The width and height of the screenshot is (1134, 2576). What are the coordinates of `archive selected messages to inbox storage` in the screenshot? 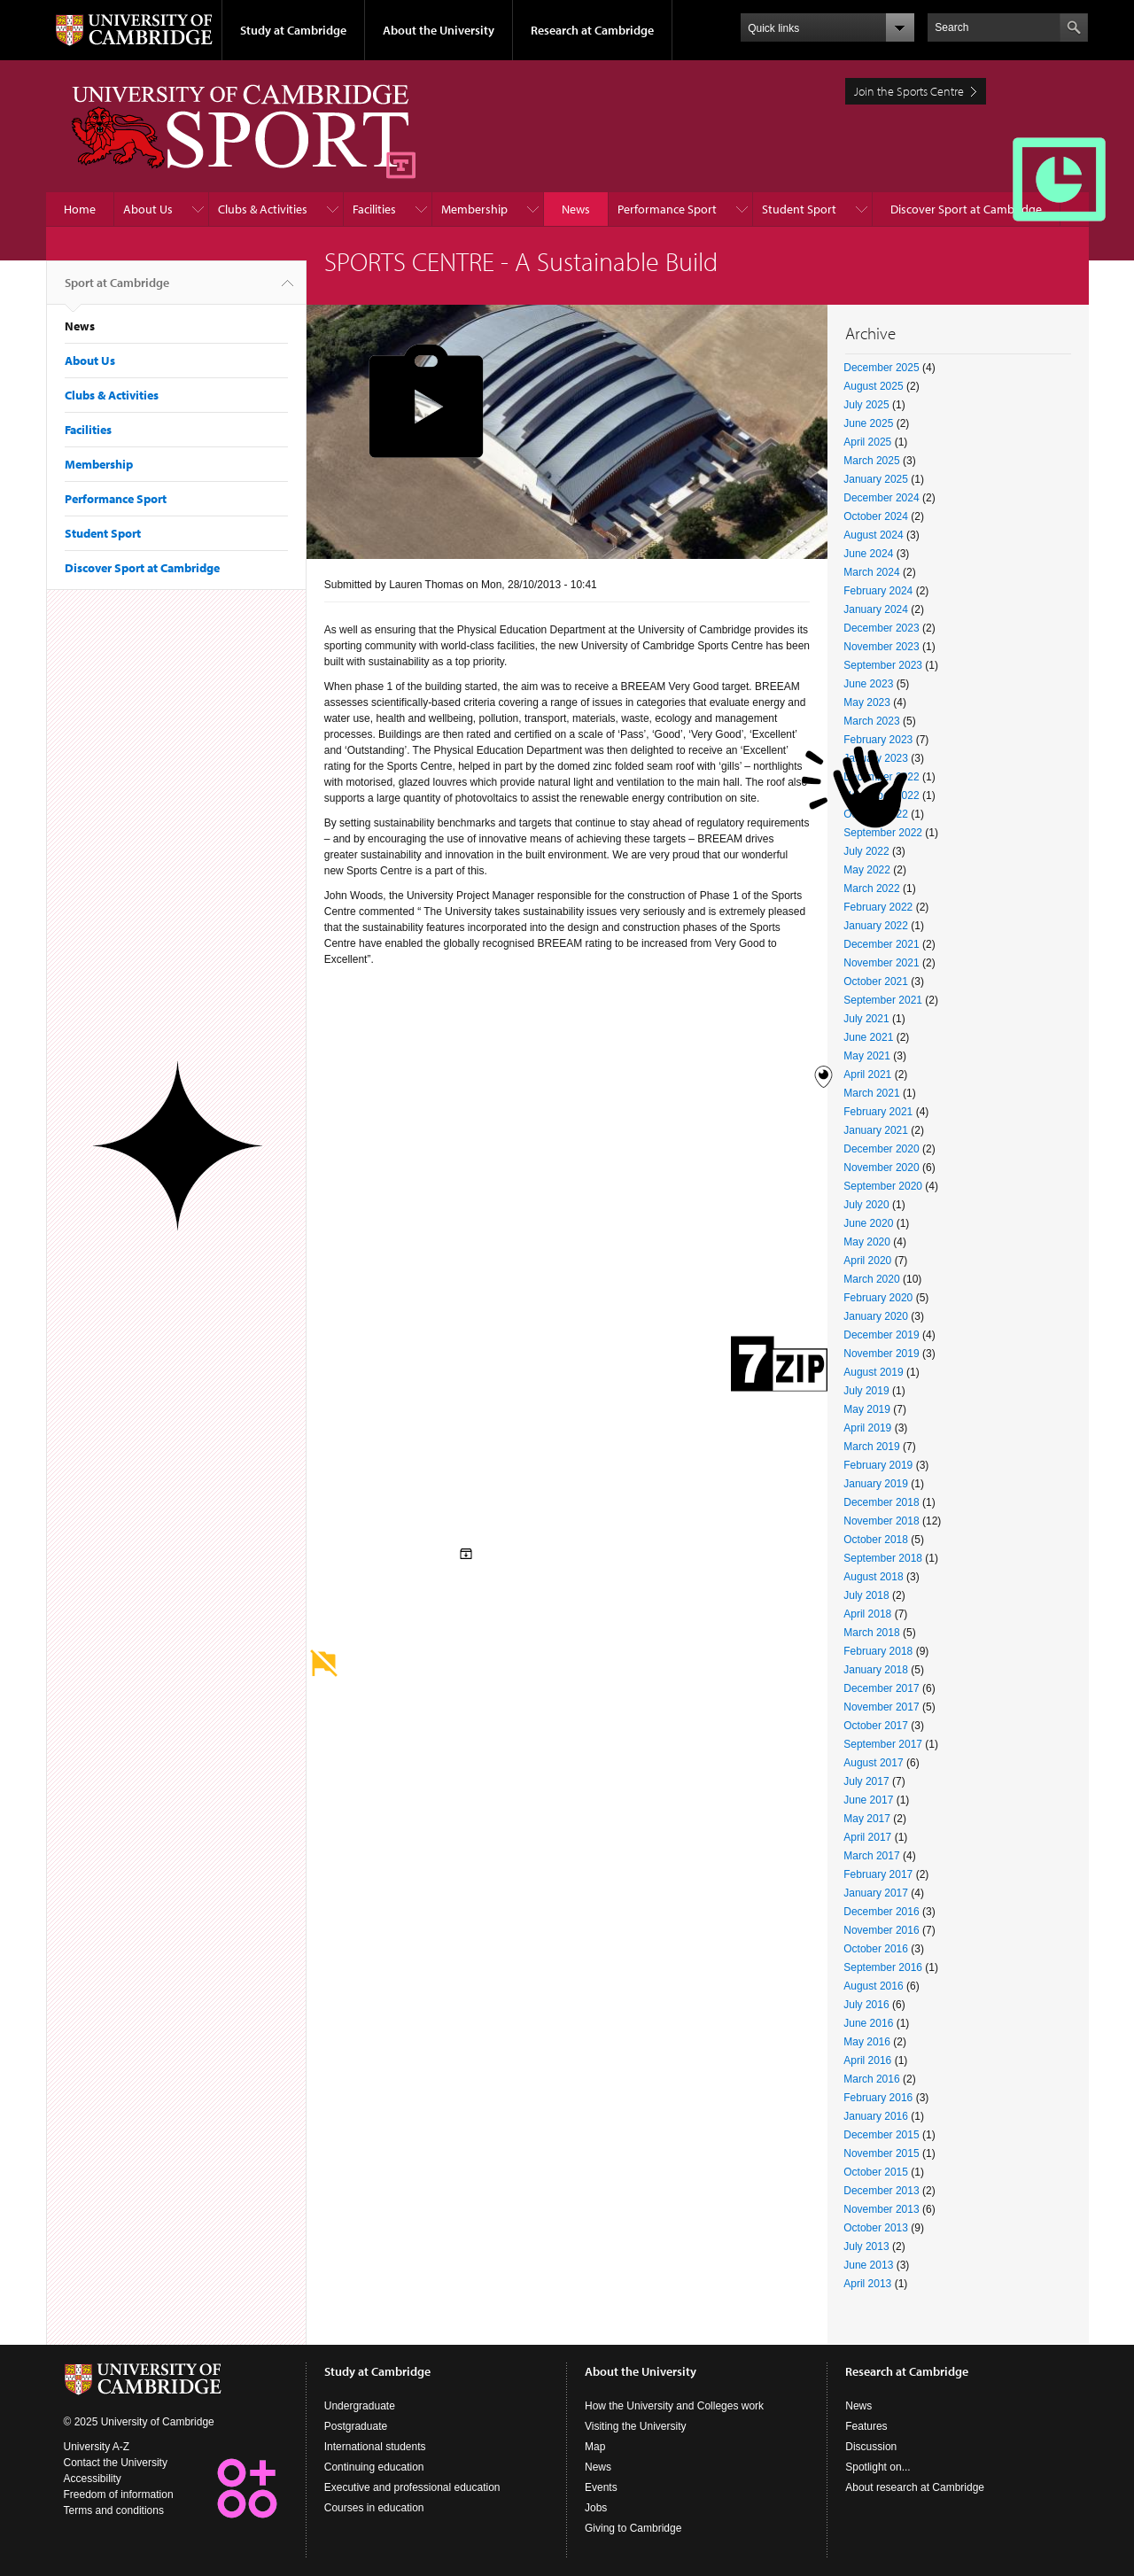 It's located at (466, 1554).